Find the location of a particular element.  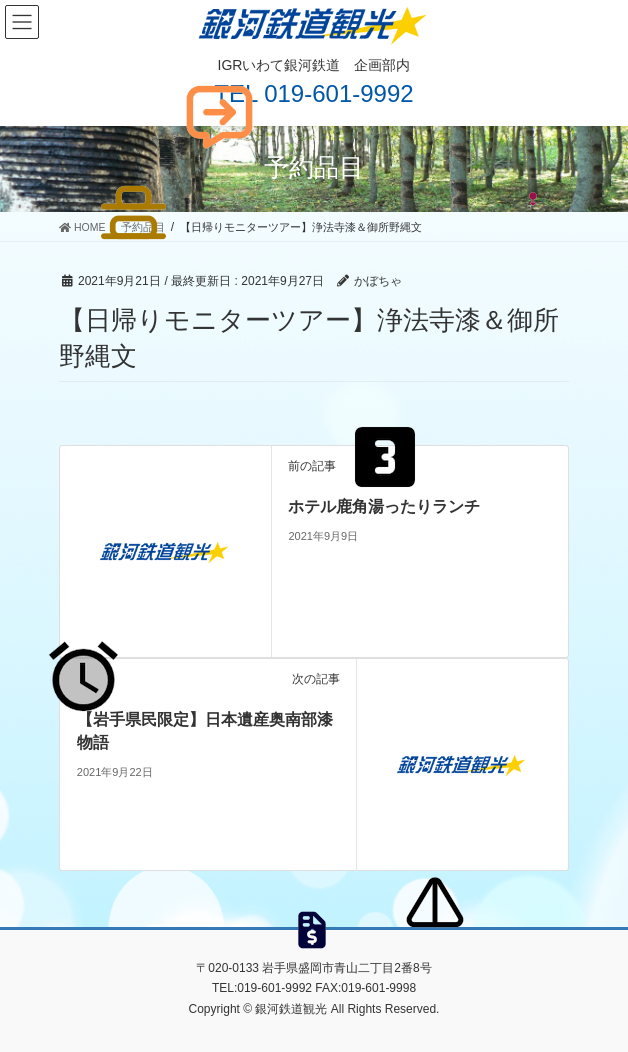

step 3 in a multi-step process is located at coordinates (385, 457).